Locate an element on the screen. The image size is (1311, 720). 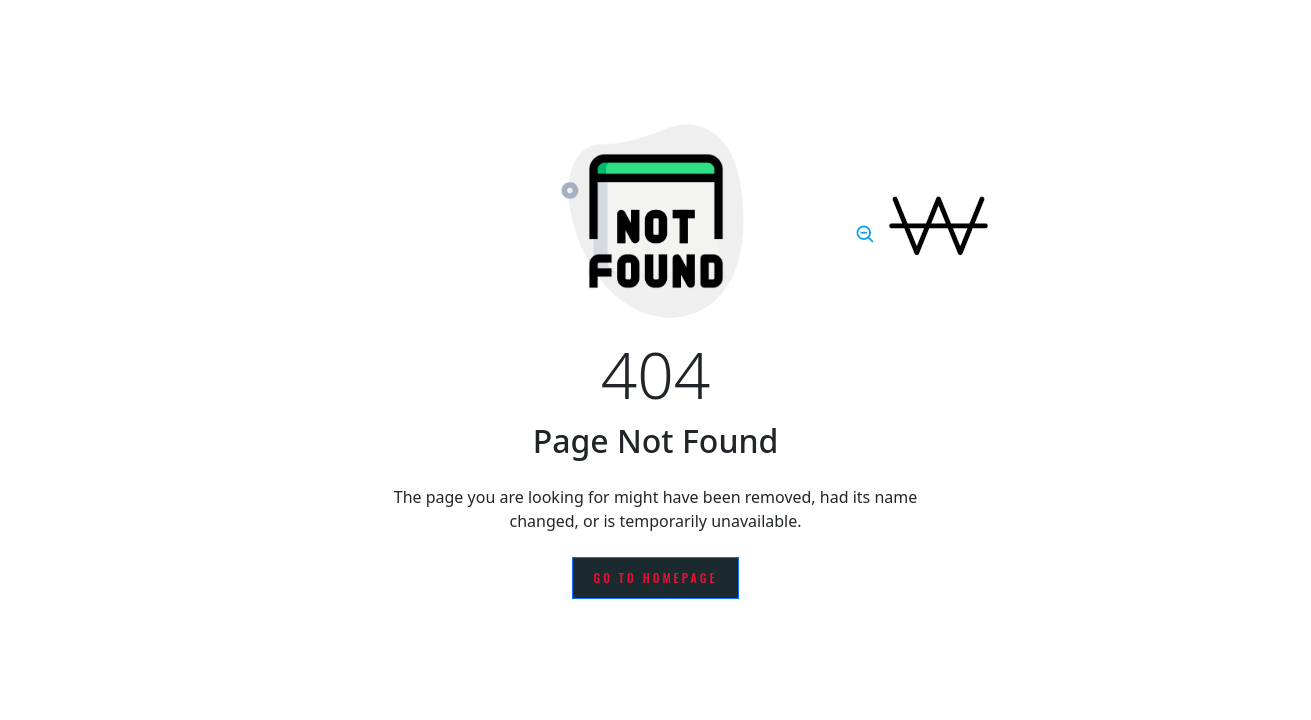
zoom out is located at coordinates (865, 234).